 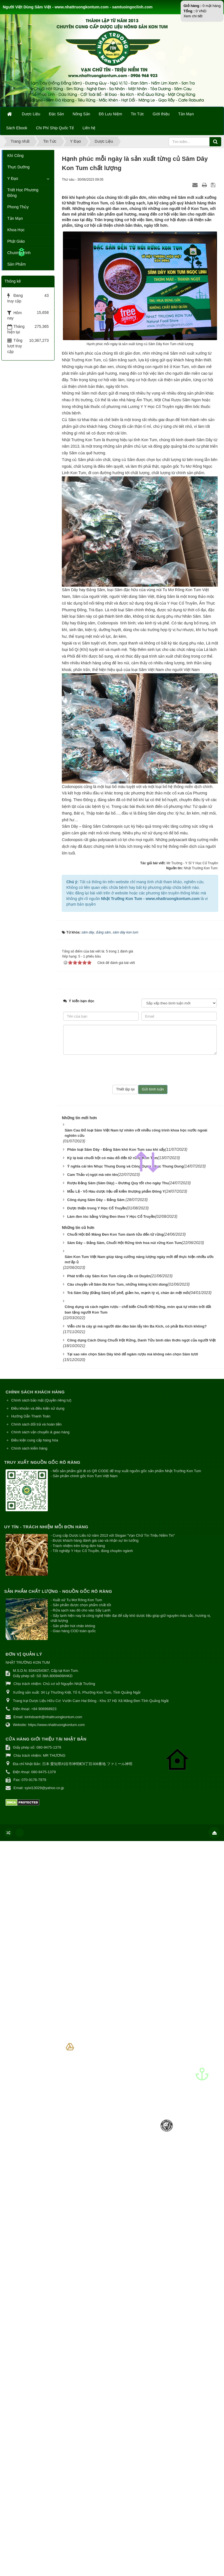 What do you see at coordinates (147, 1162) in the screenshot?
I see `sort items in ascending or descending order` at bounding box center [147, 1162].